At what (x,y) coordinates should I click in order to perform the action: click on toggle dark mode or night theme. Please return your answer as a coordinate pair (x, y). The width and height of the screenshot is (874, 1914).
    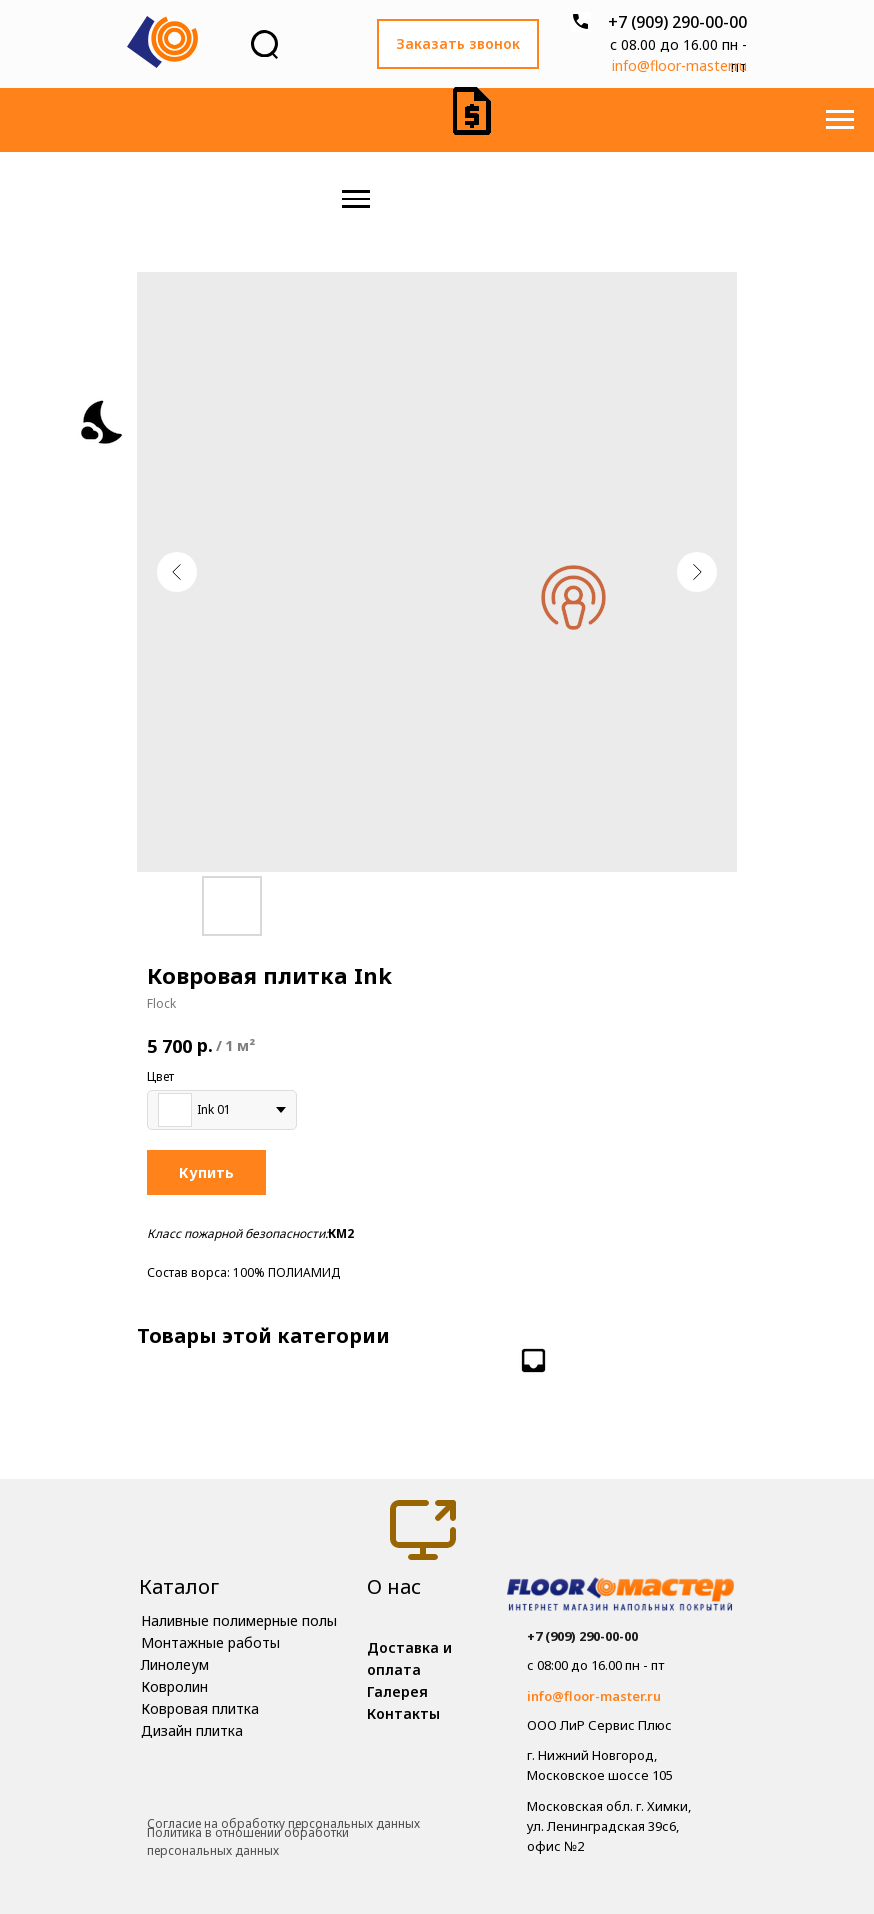
    Looking at the image, I should click on (105, 422).